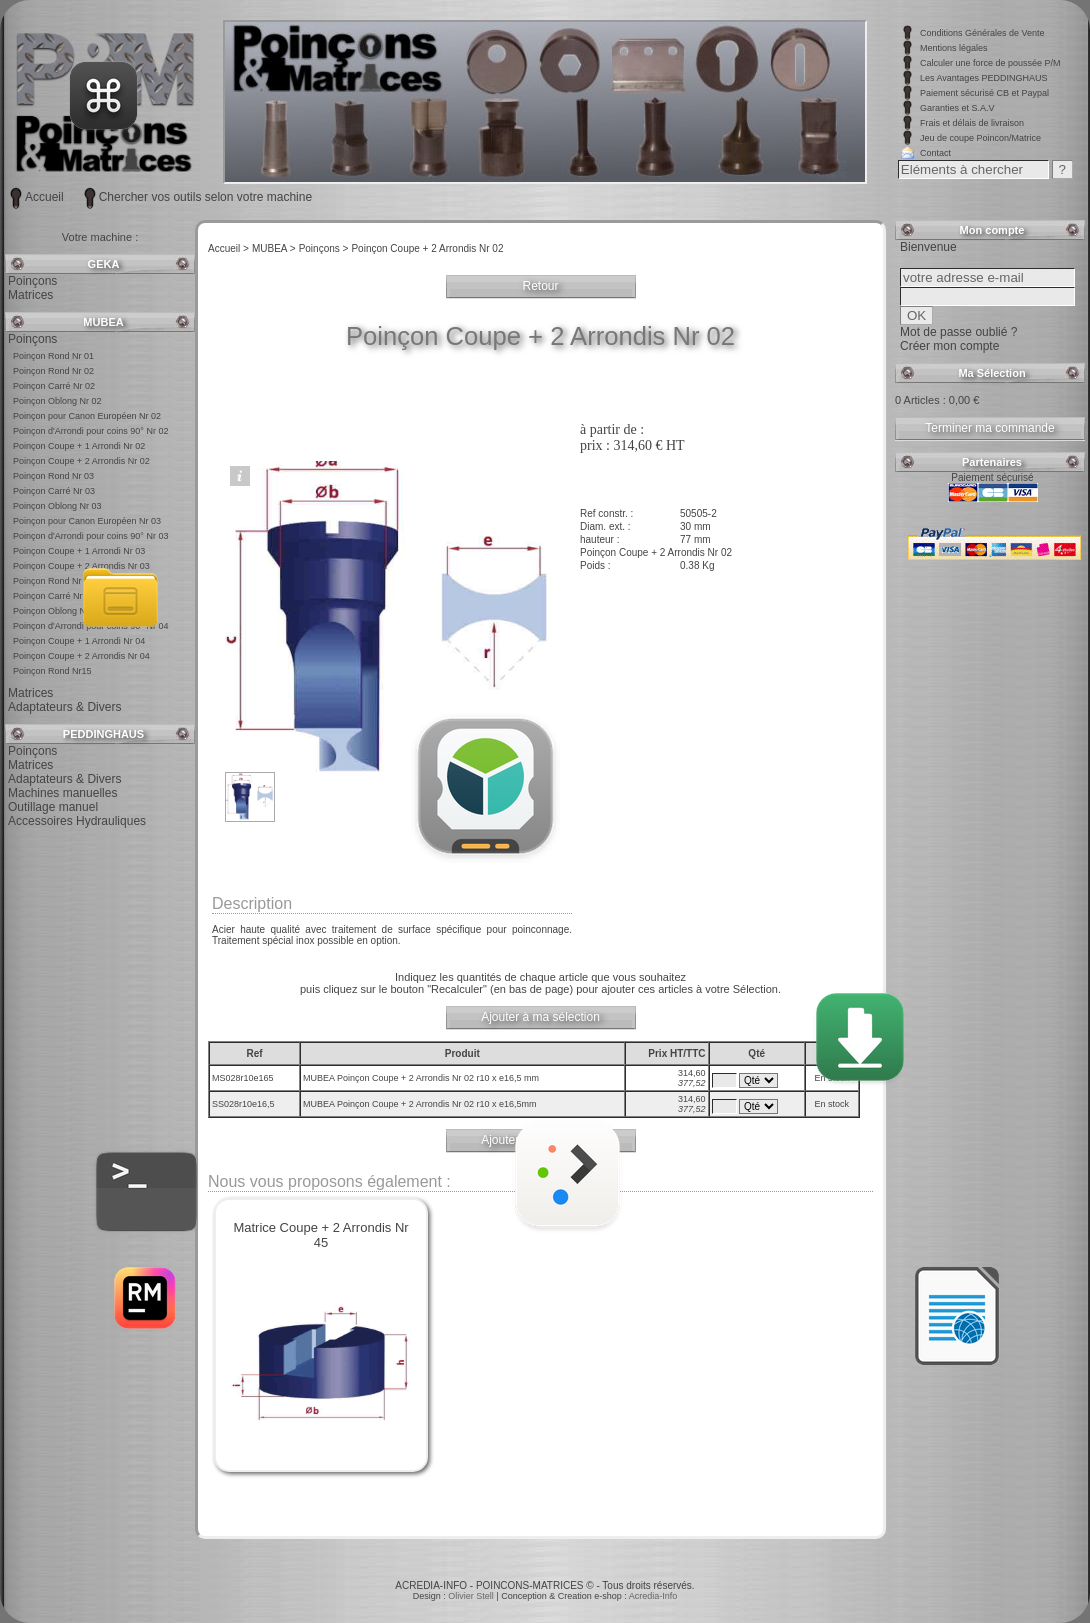  What do you see at coordinates (860, 1037) in the screenshot?
I see `download videos from YouTube for offline viewing` at bounding box center [860, 1037].